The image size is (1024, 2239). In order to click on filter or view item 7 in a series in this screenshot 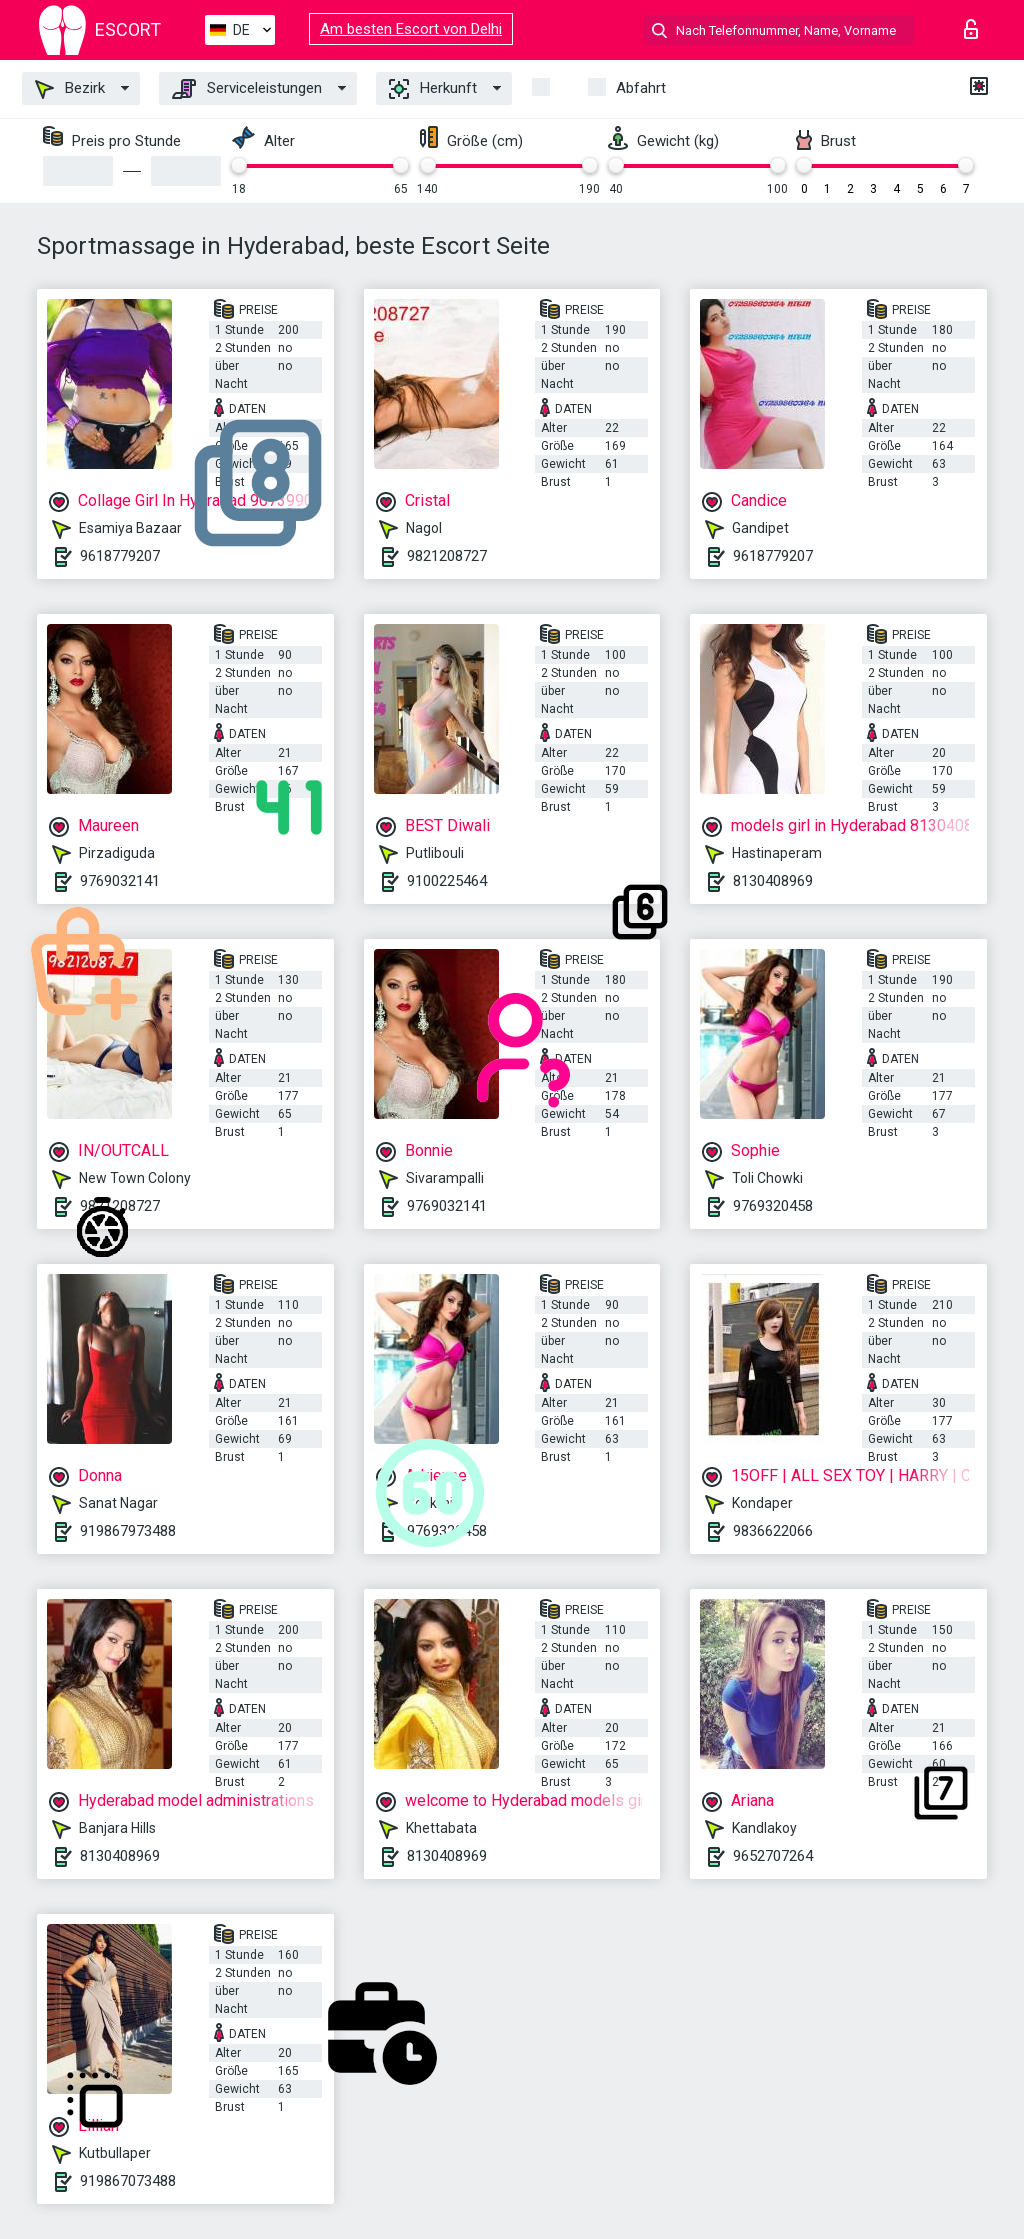, I will do `click(941, 1793)`.